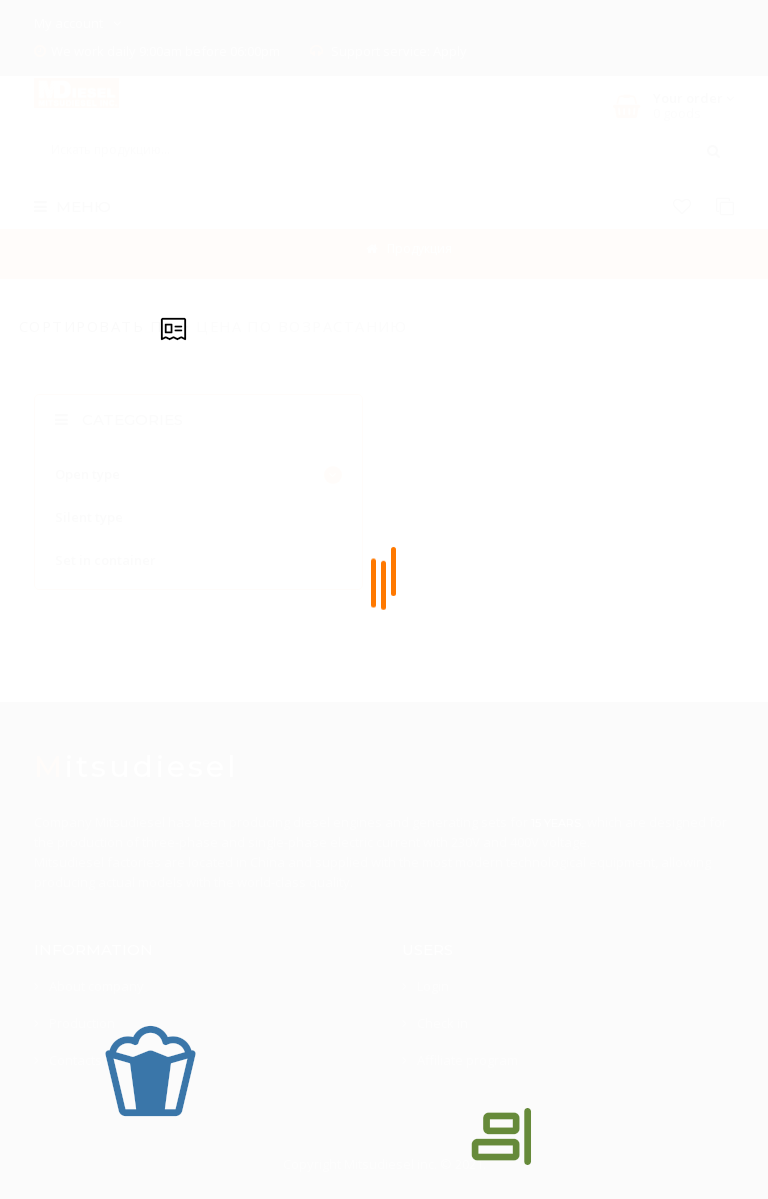 This screenshot has height=1199, width=768. I want to click on access movies or entertainment content, so click(150, 1074).